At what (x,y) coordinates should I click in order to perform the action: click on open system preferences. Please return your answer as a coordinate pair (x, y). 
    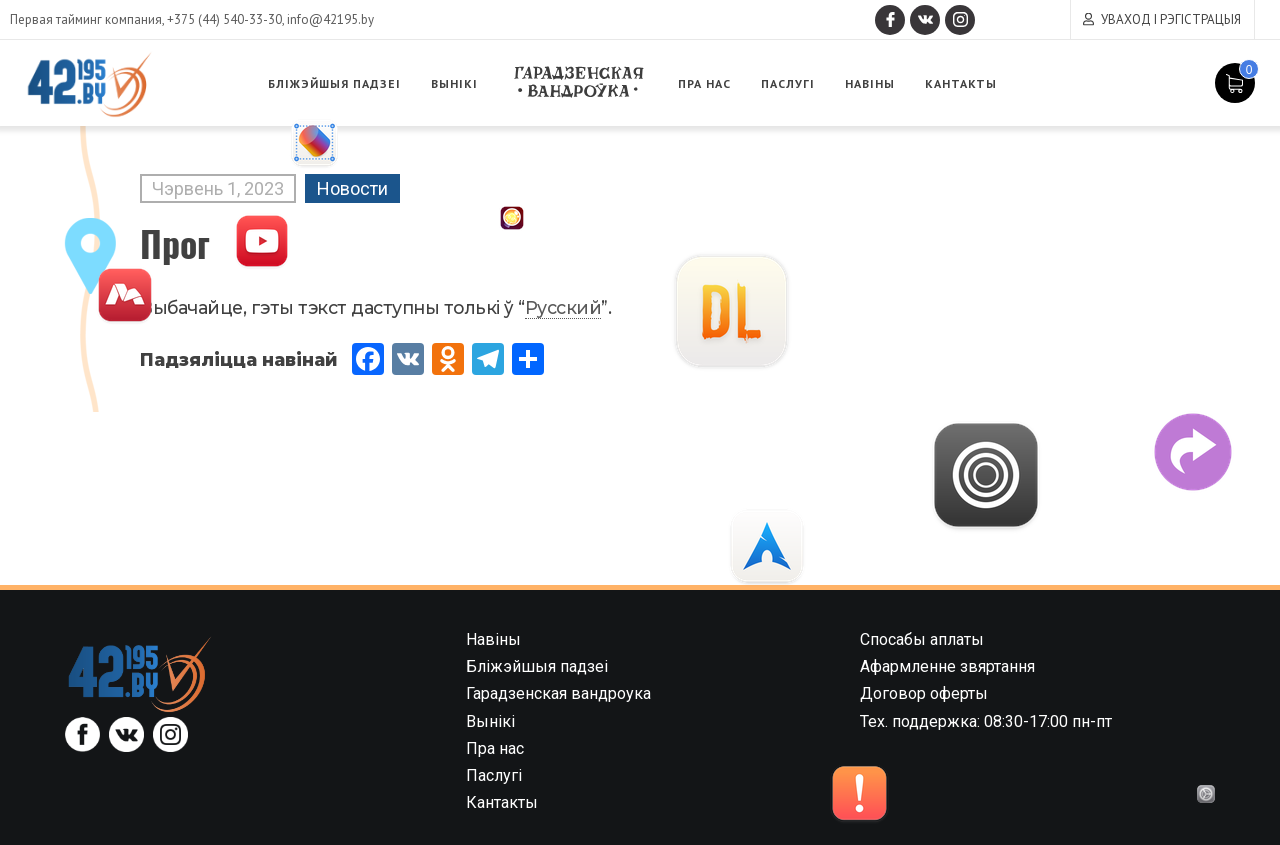
    Looking at the image, I should click on (1206, 794).